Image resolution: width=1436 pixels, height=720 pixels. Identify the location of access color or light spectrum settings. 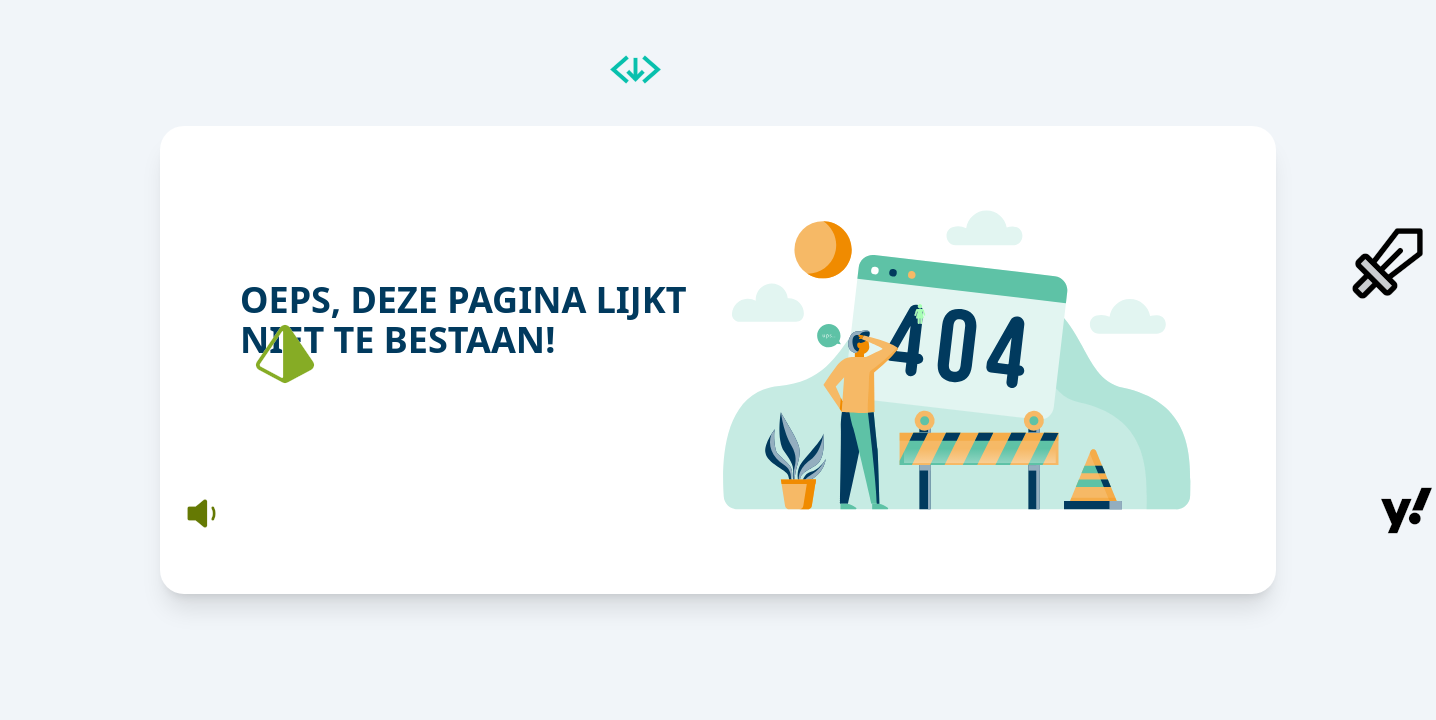
(285, 354).